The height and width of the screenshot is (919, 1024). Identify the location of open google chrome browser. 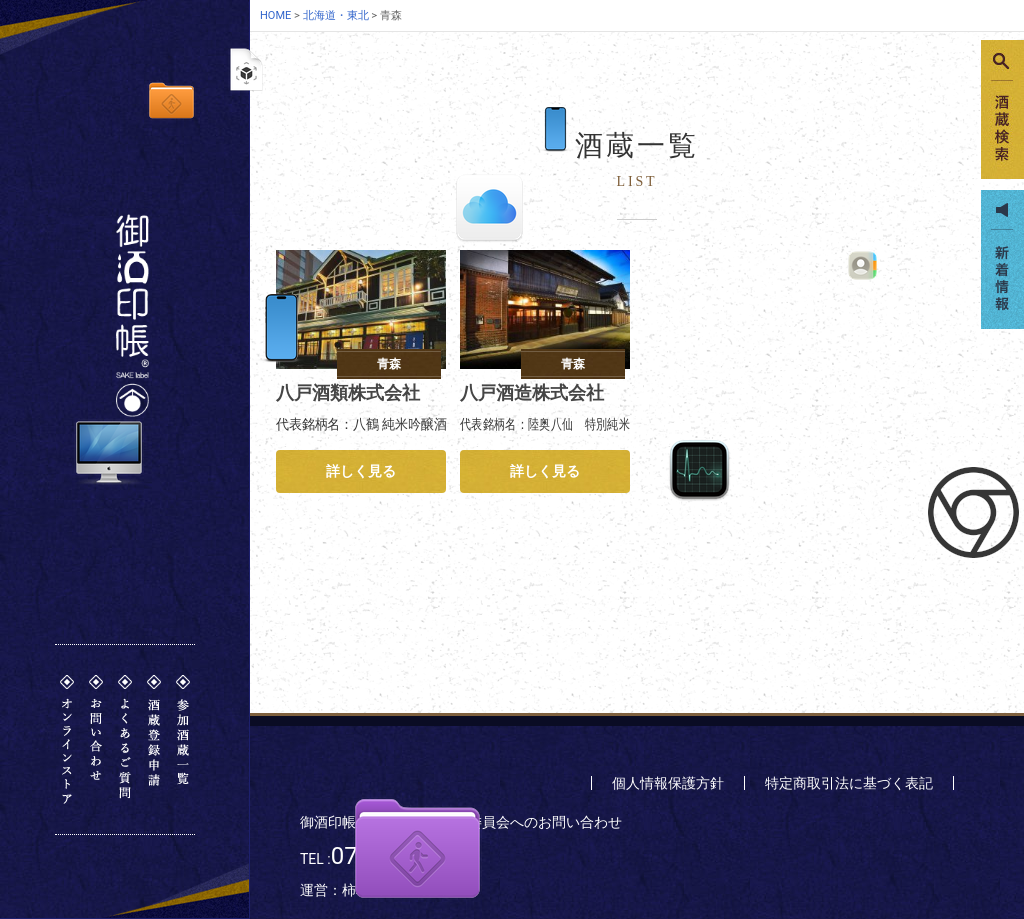
(973, 512).